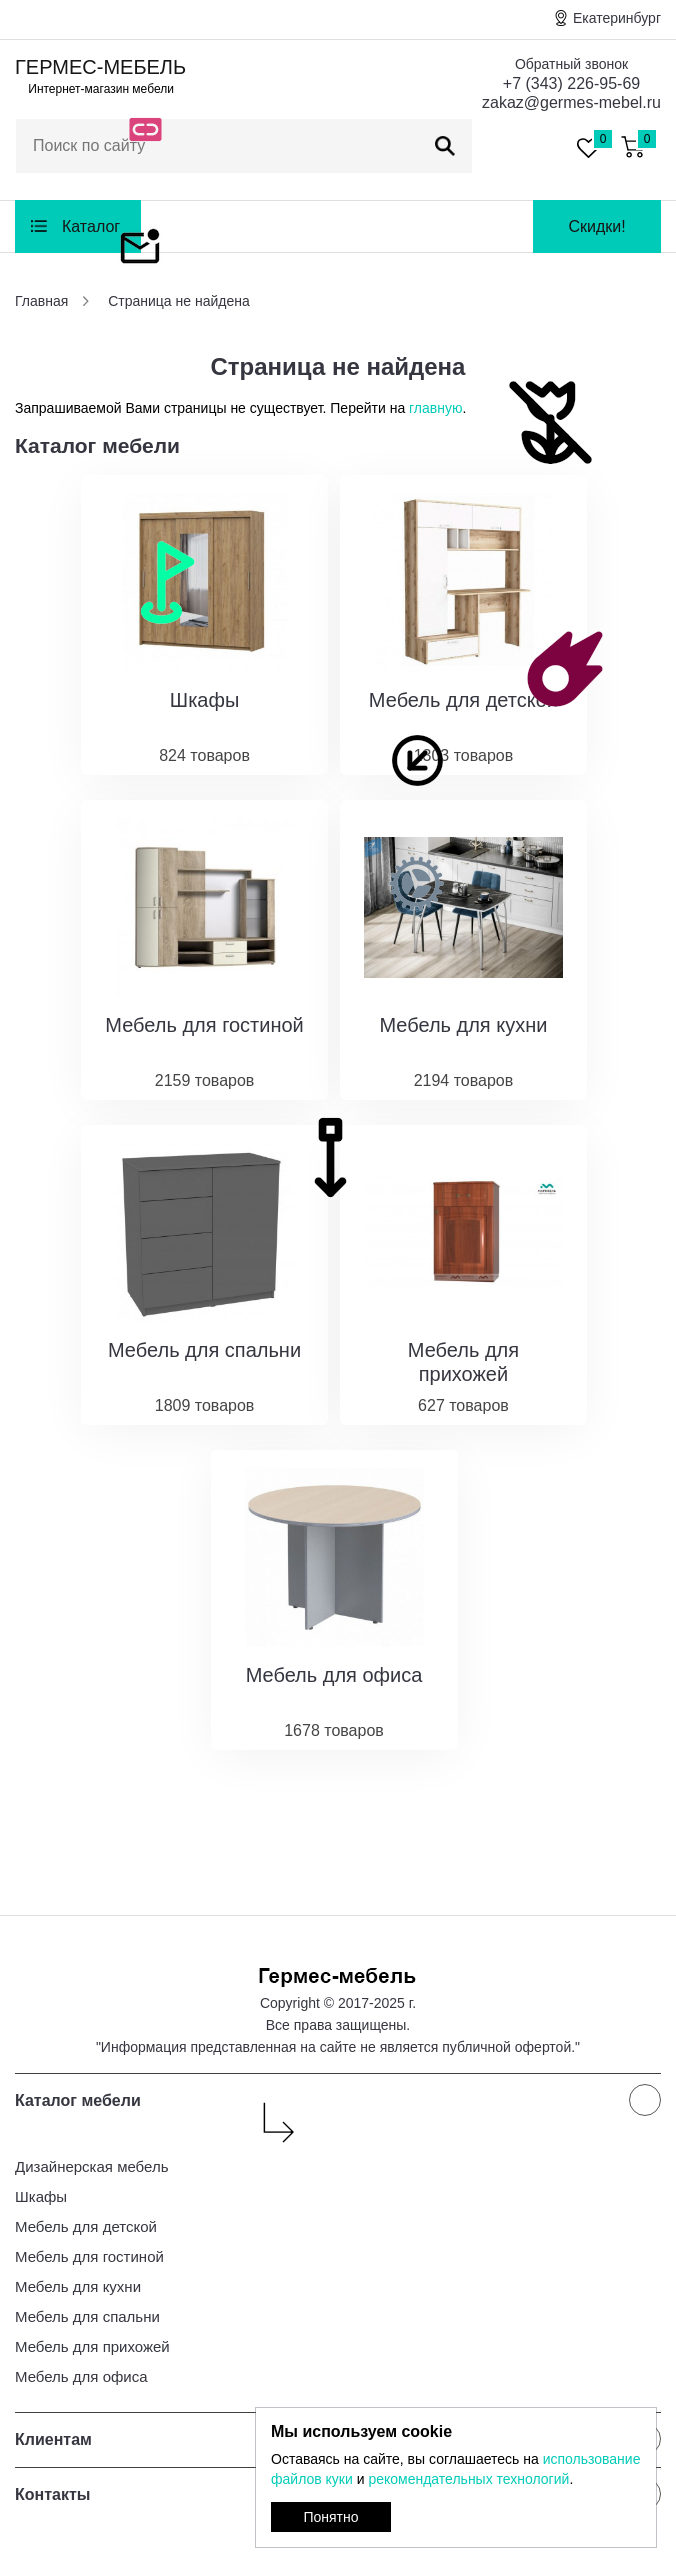  What do you see at coordinates (161, 582) in the screenshot?
I see `view golf course or club information` at bounding box center [161, 582].